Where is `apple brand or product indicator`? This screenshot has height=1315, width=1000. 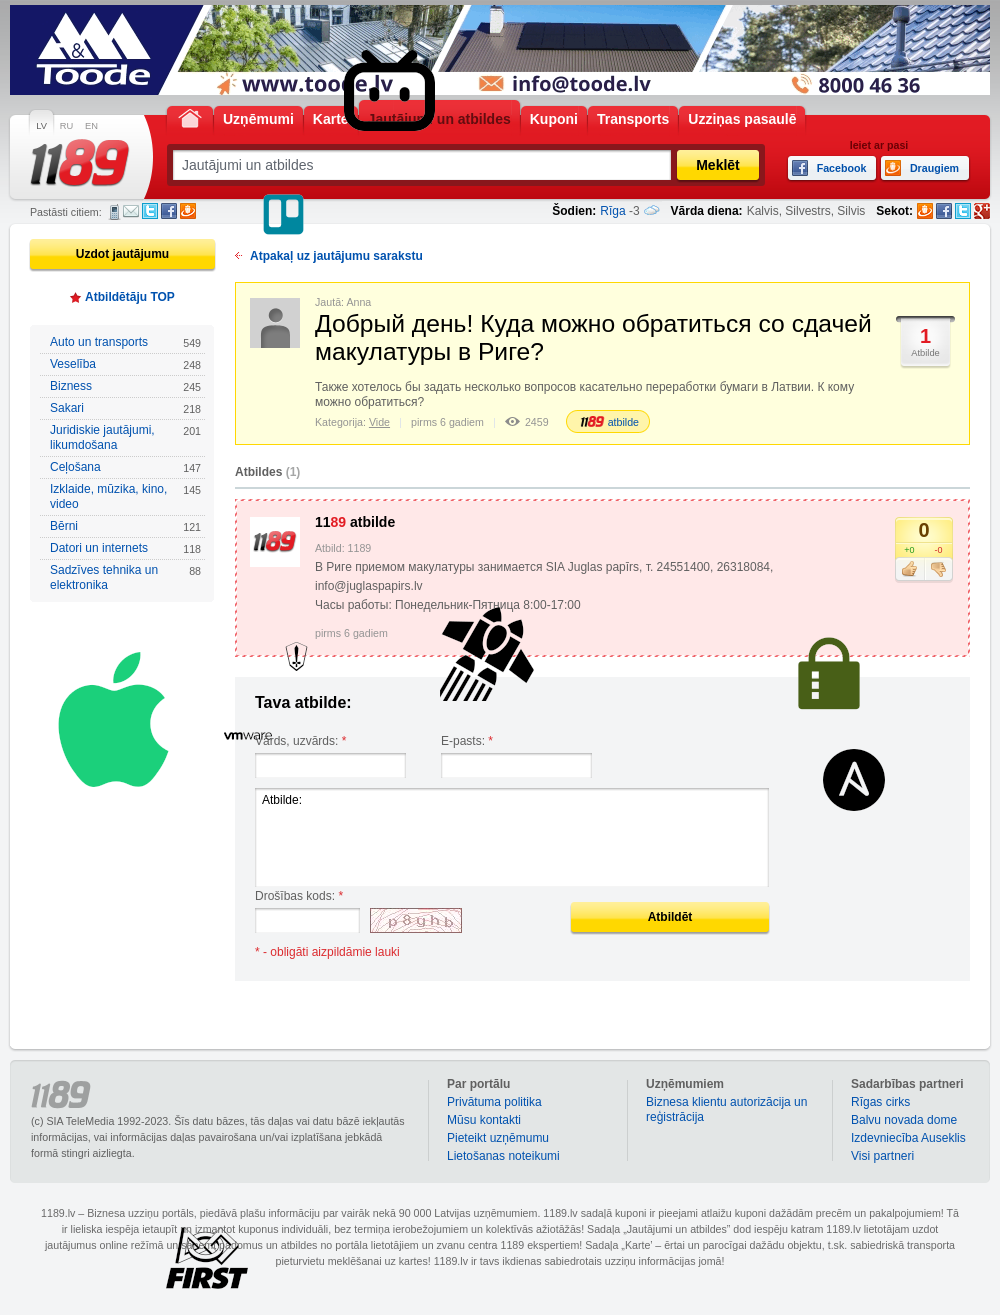
apple brand or product indicator is located at coordinates (113, 719).